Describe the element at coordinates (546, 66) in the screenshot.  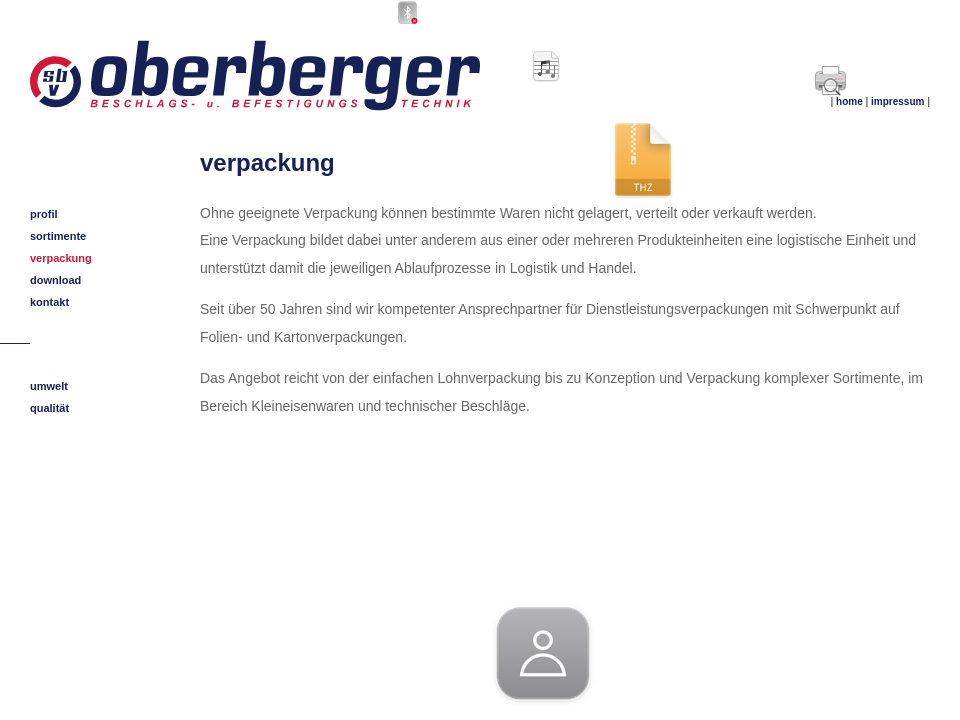
I see `an eMelody ringtone file` at that location.